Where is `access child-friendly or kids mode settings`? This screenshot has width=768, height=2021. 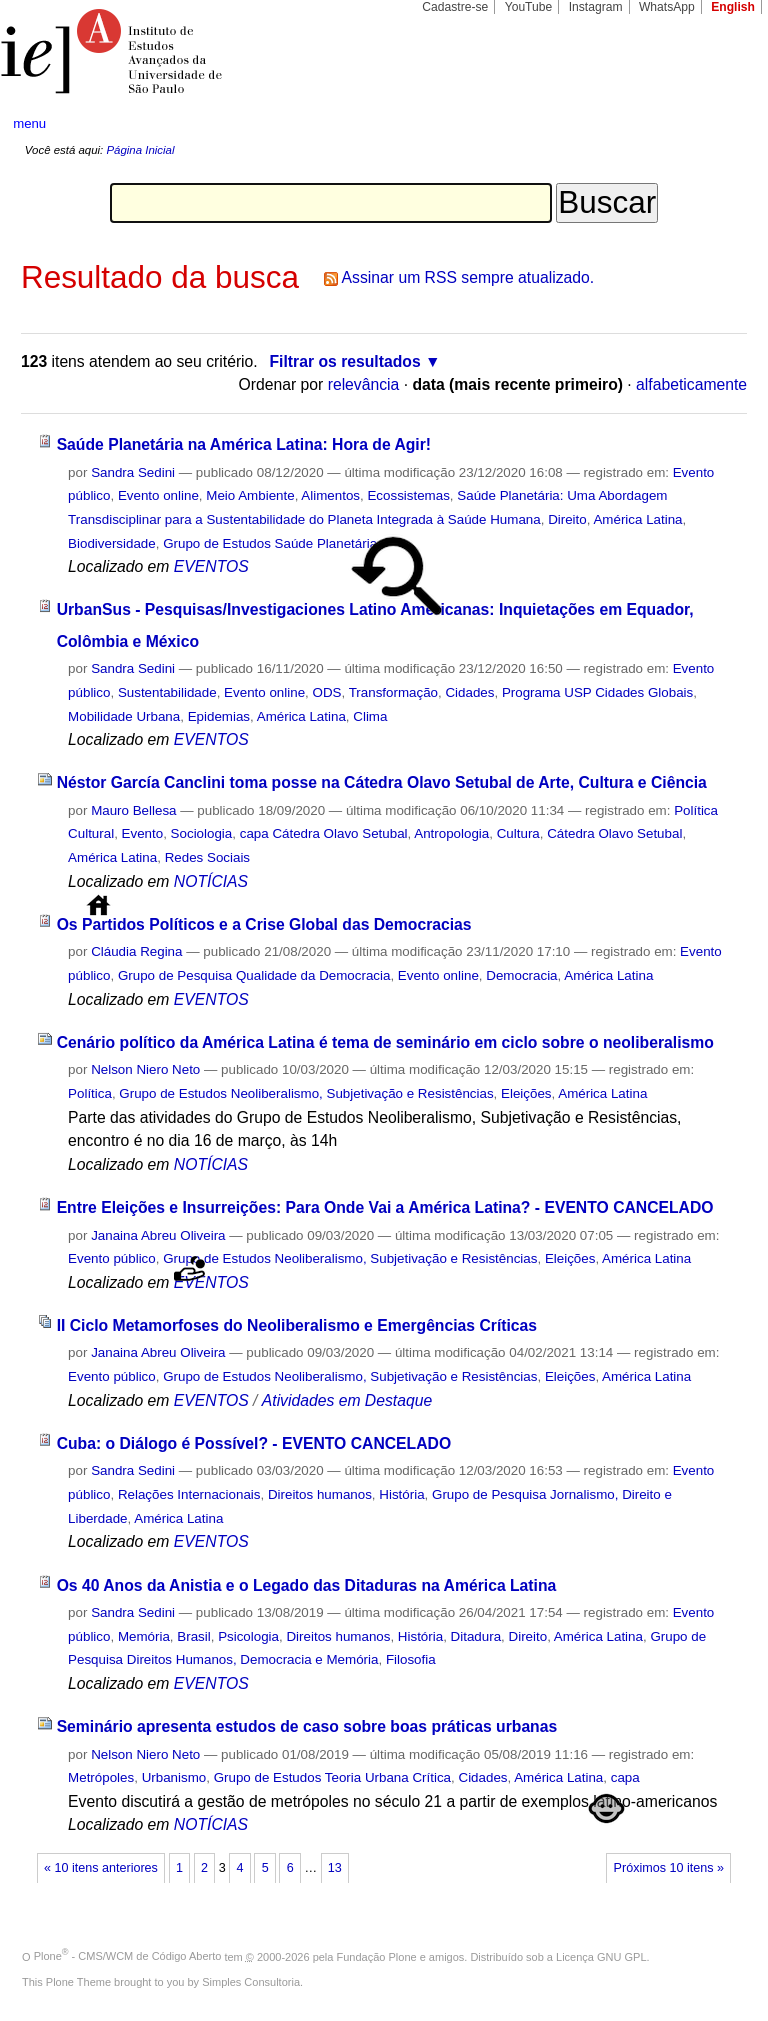
access child-friendly or kids mode settings is located at coordinates (606, 1808).